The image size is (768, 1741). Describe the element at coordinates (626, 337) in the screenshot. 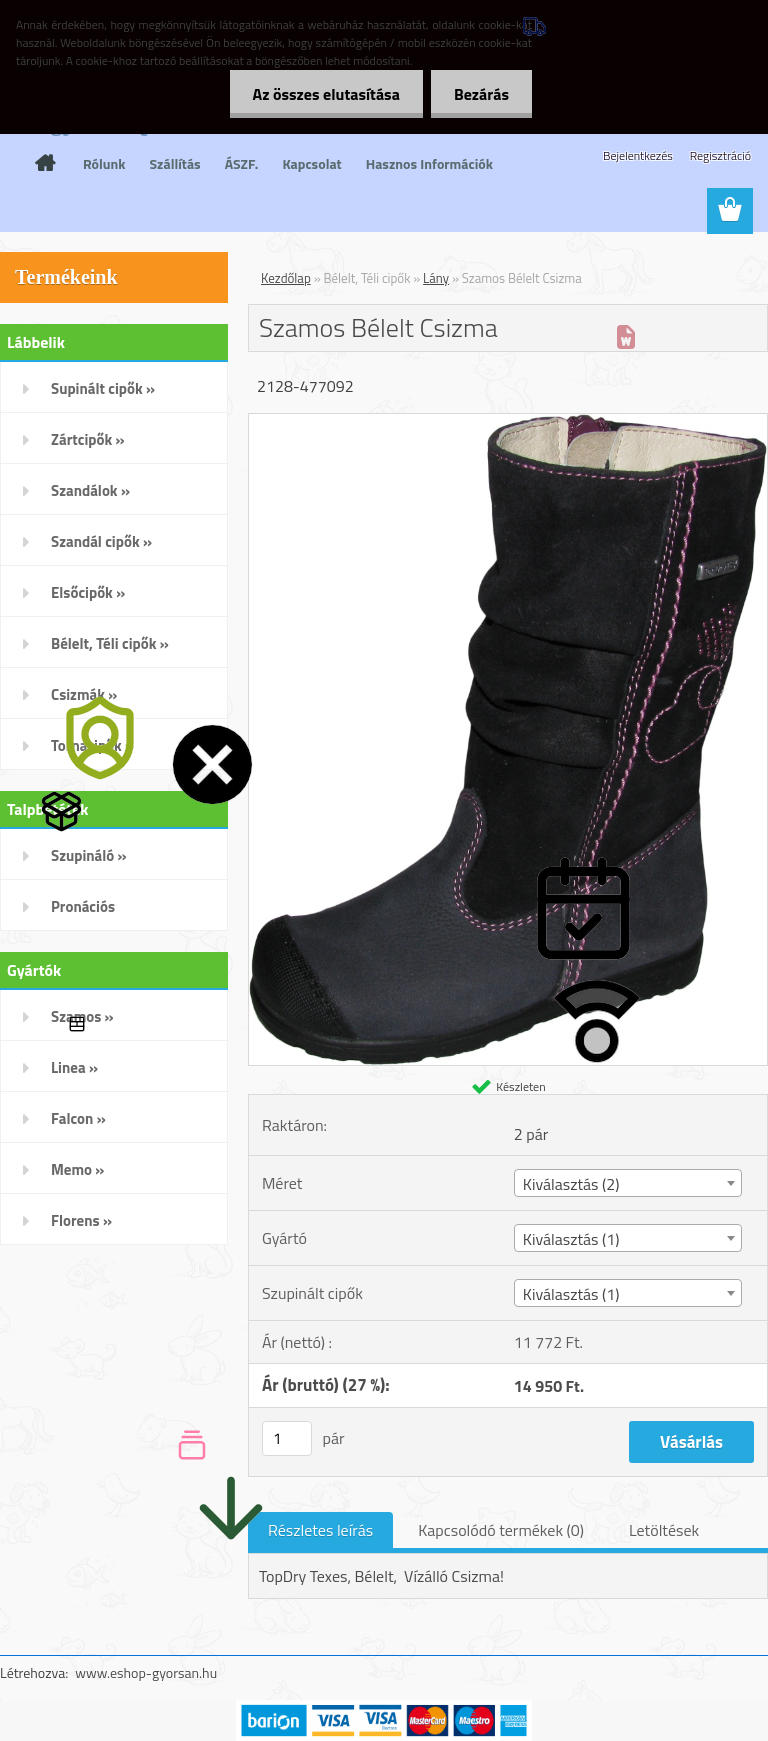

I see `open a Microsoft Word document` at that location.